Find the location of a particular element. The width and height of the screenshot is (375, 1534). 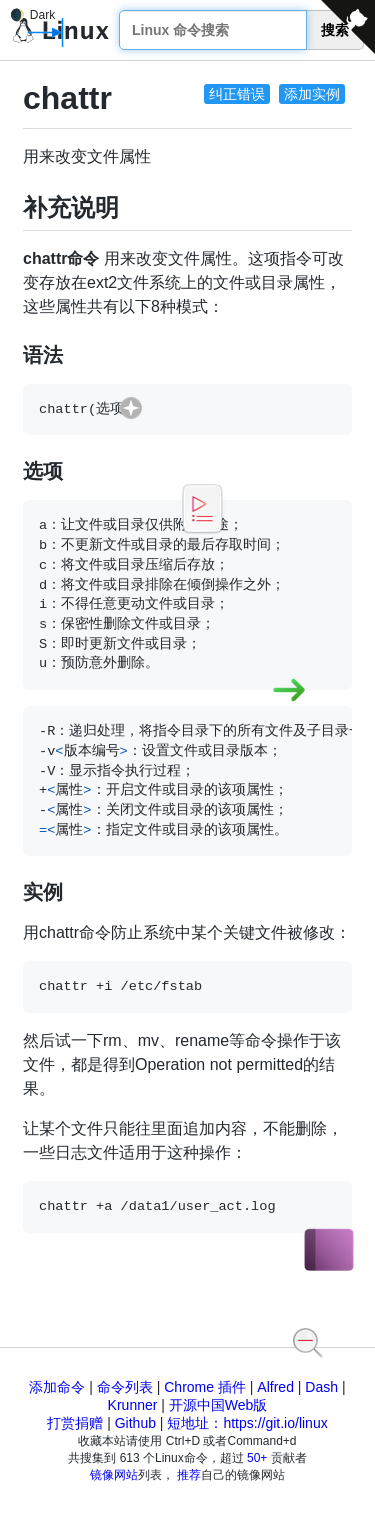

an mp3 playlist file is located at coordinates (202, 508).